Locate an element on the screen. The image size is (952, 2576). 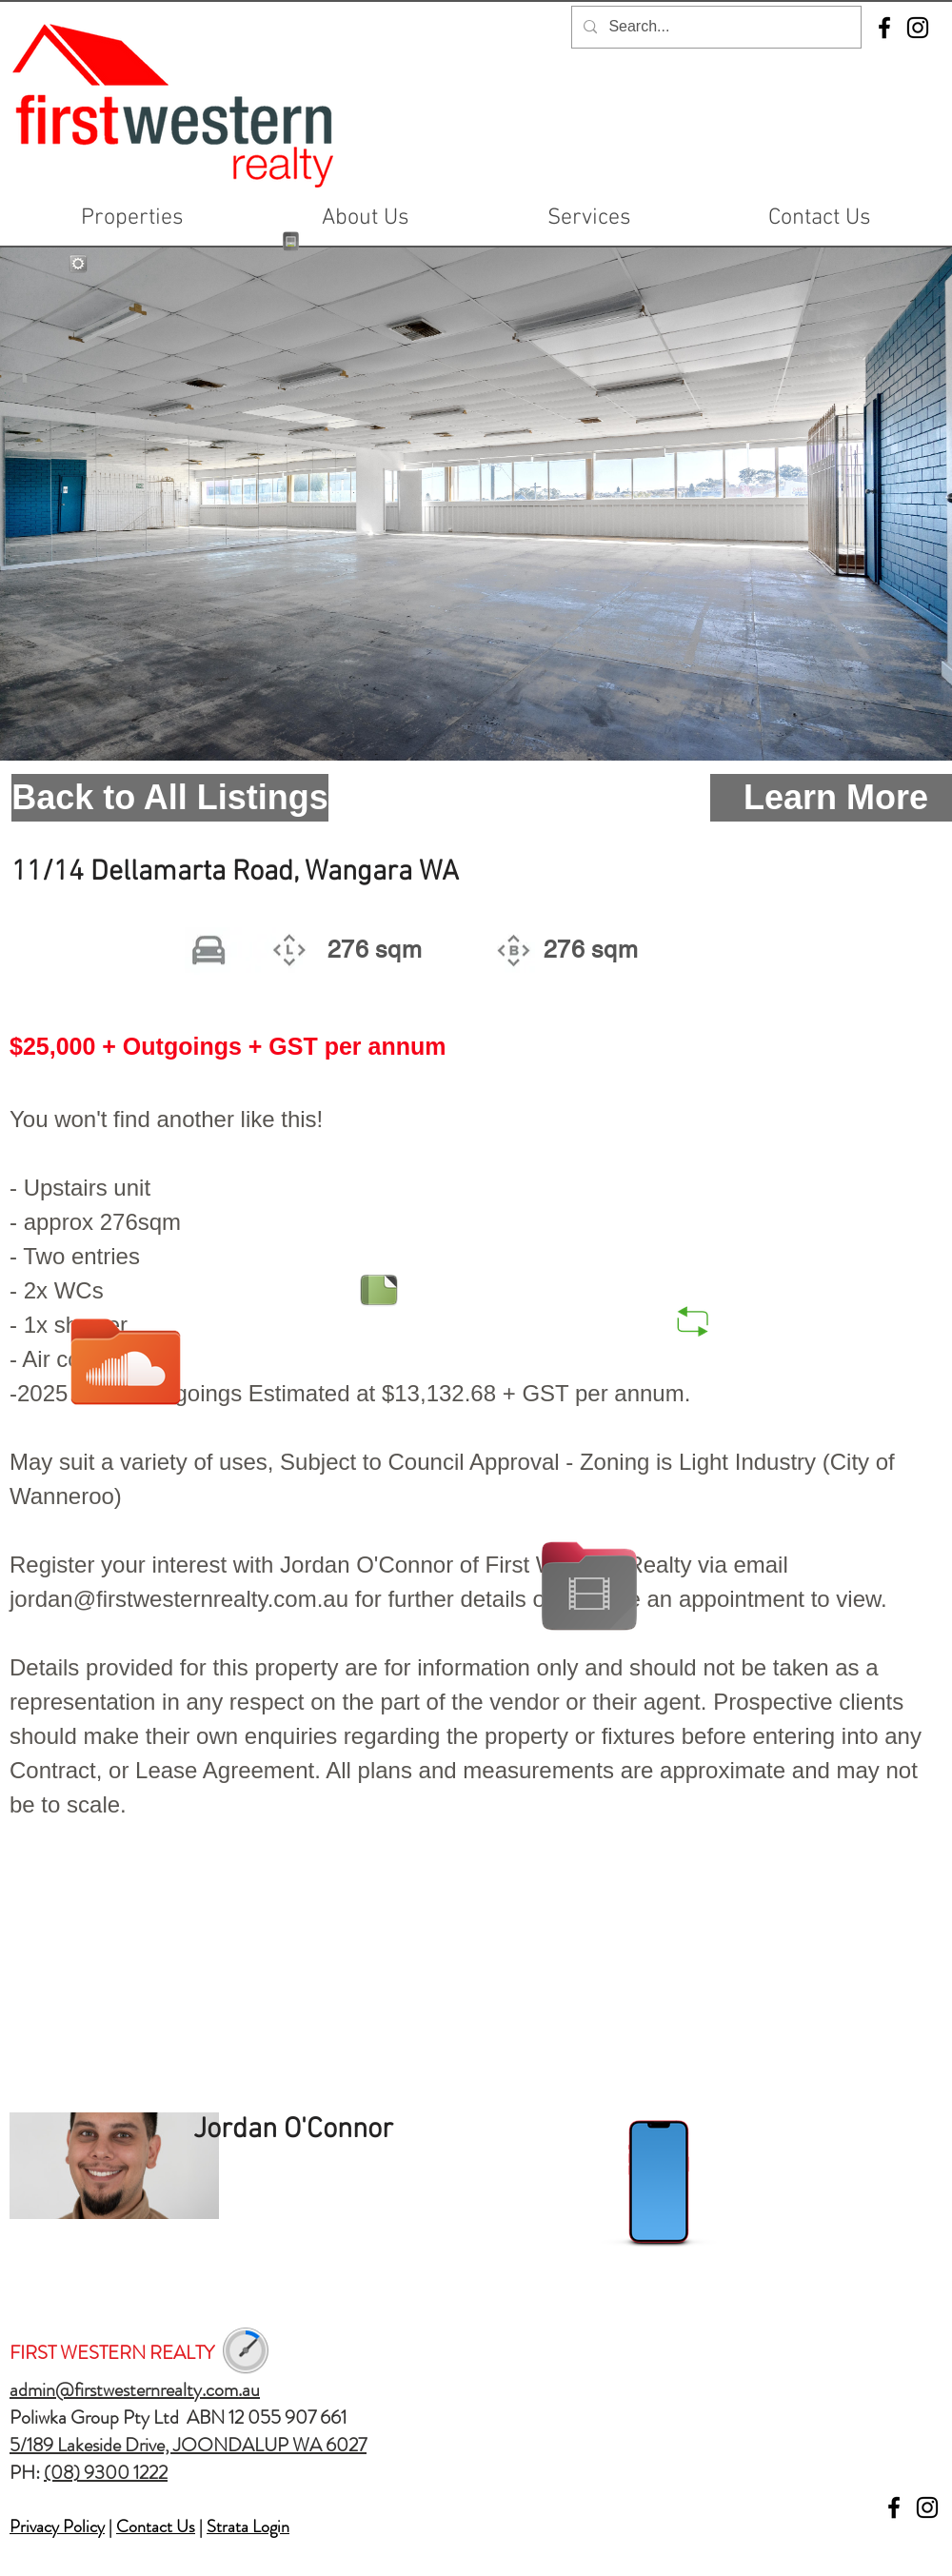
shared library file type indicator is located at coordinates (78, 264).